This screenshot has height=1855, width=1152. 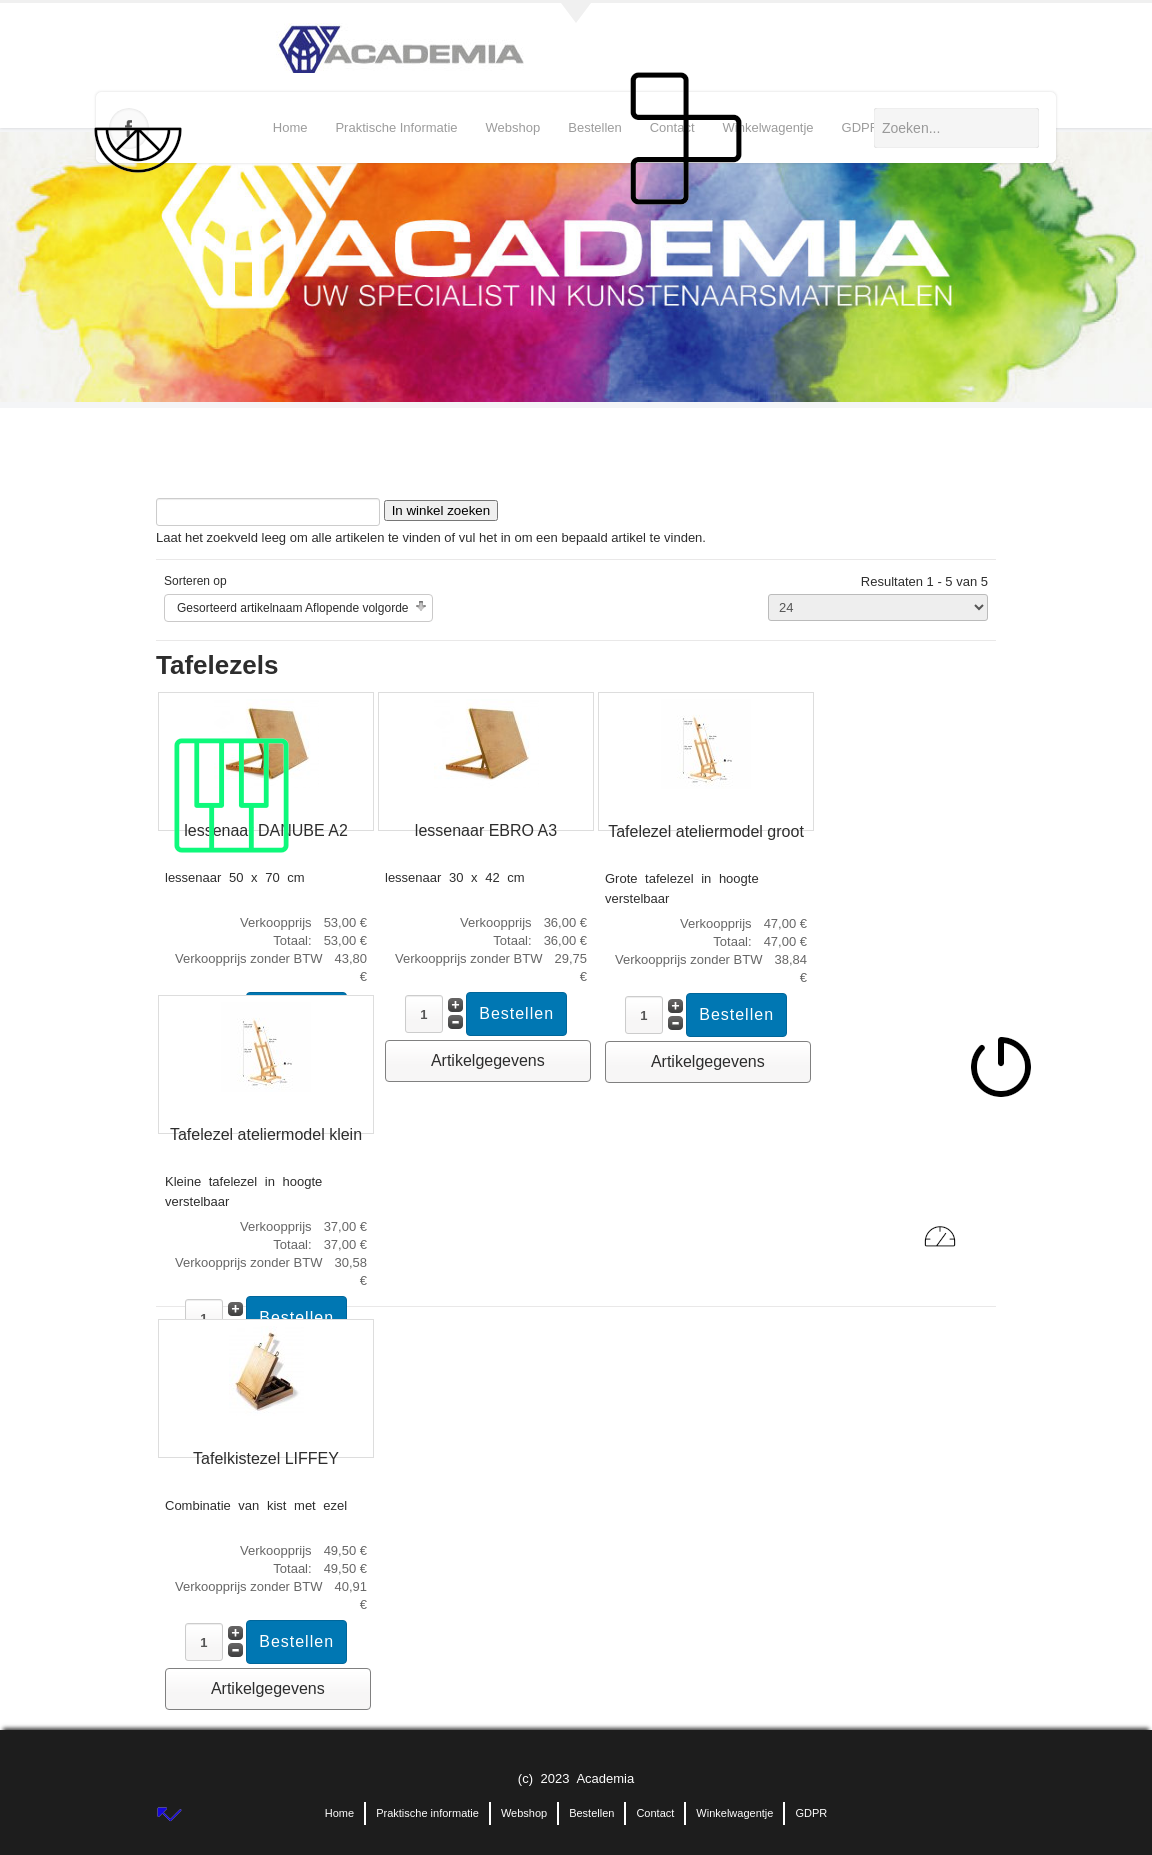 I want to click on open replit coding environment, so click(x=675, y=138).